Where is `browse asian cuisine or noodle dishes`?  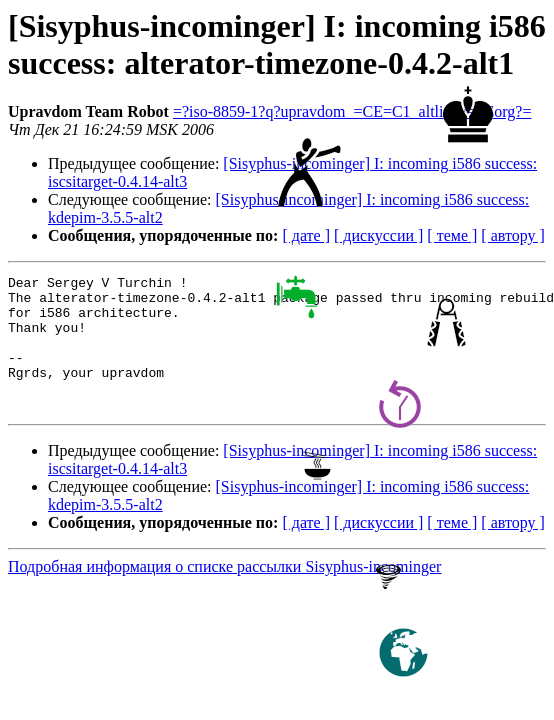
browse asian cuisine or noodle dishes is located at coordinates (317, 465).